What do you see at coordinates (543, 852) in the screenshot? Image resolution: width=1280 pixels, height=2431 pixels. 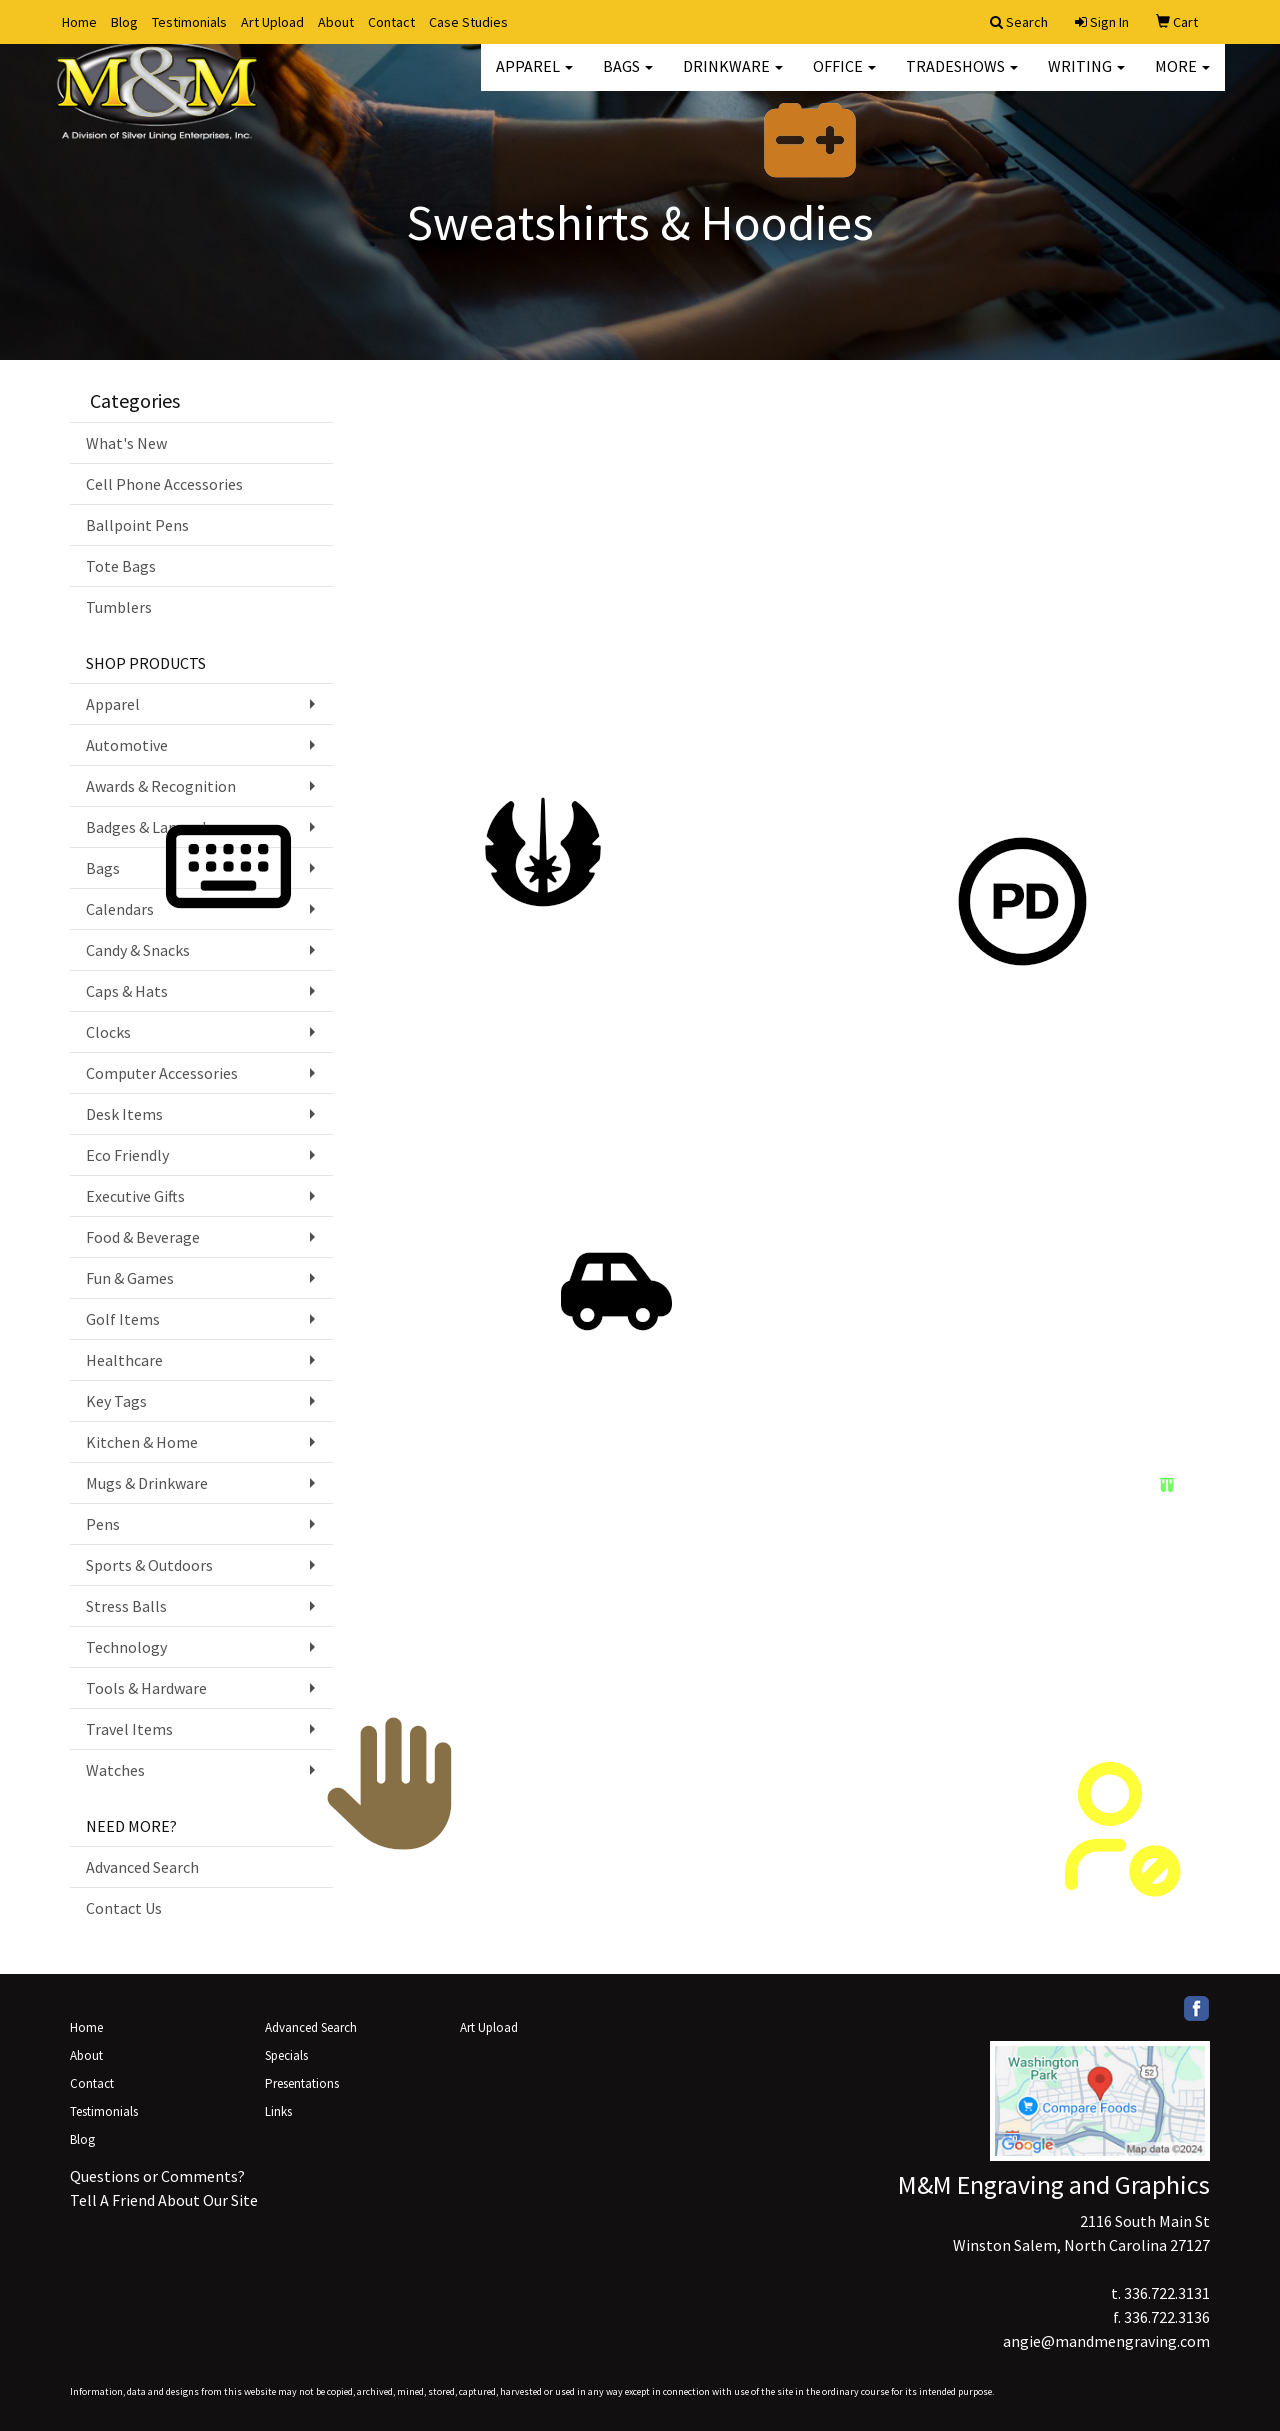 I see `indicates Jedi Order affiliation or Star Wars themed content` at bounding box center [543, 852].